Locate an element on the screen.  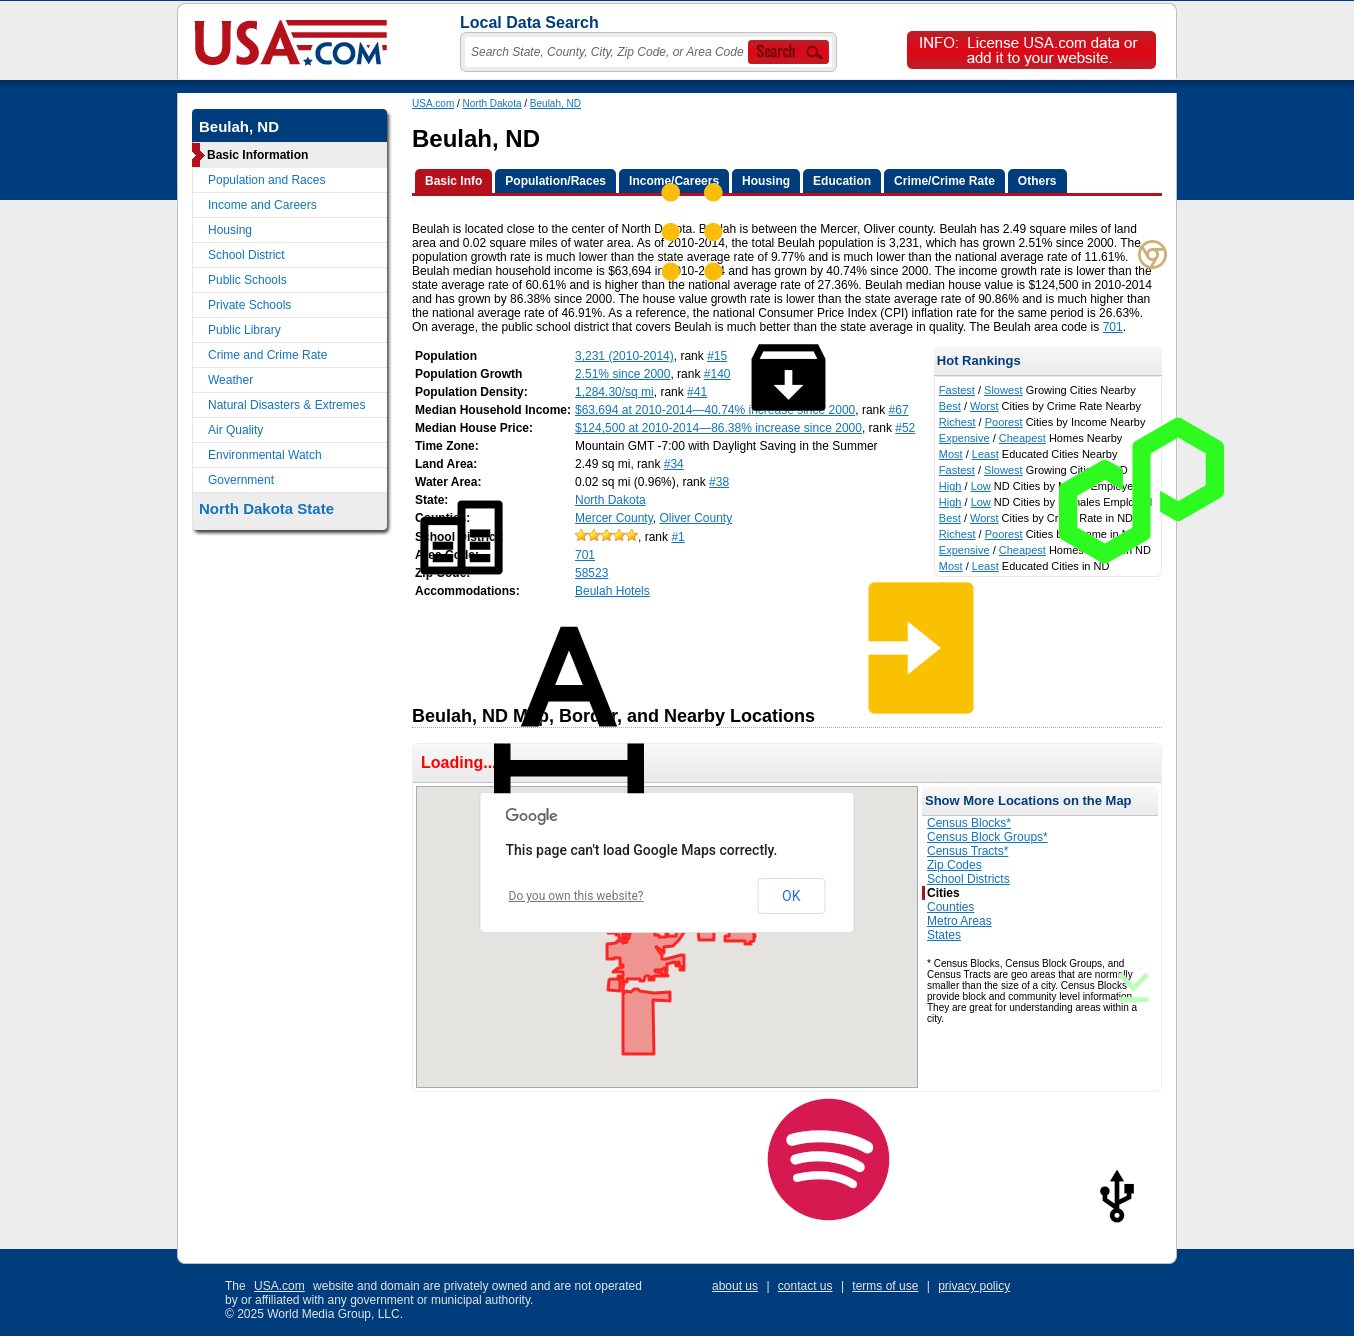
skip to bottom of page or list is located at coordinates (1133, 989).